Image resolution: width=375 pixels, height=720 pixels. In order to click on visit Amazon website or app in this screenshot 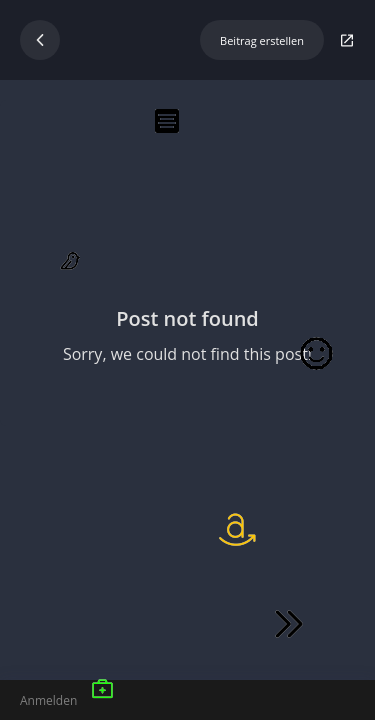, I will do `click(236, 529)`.